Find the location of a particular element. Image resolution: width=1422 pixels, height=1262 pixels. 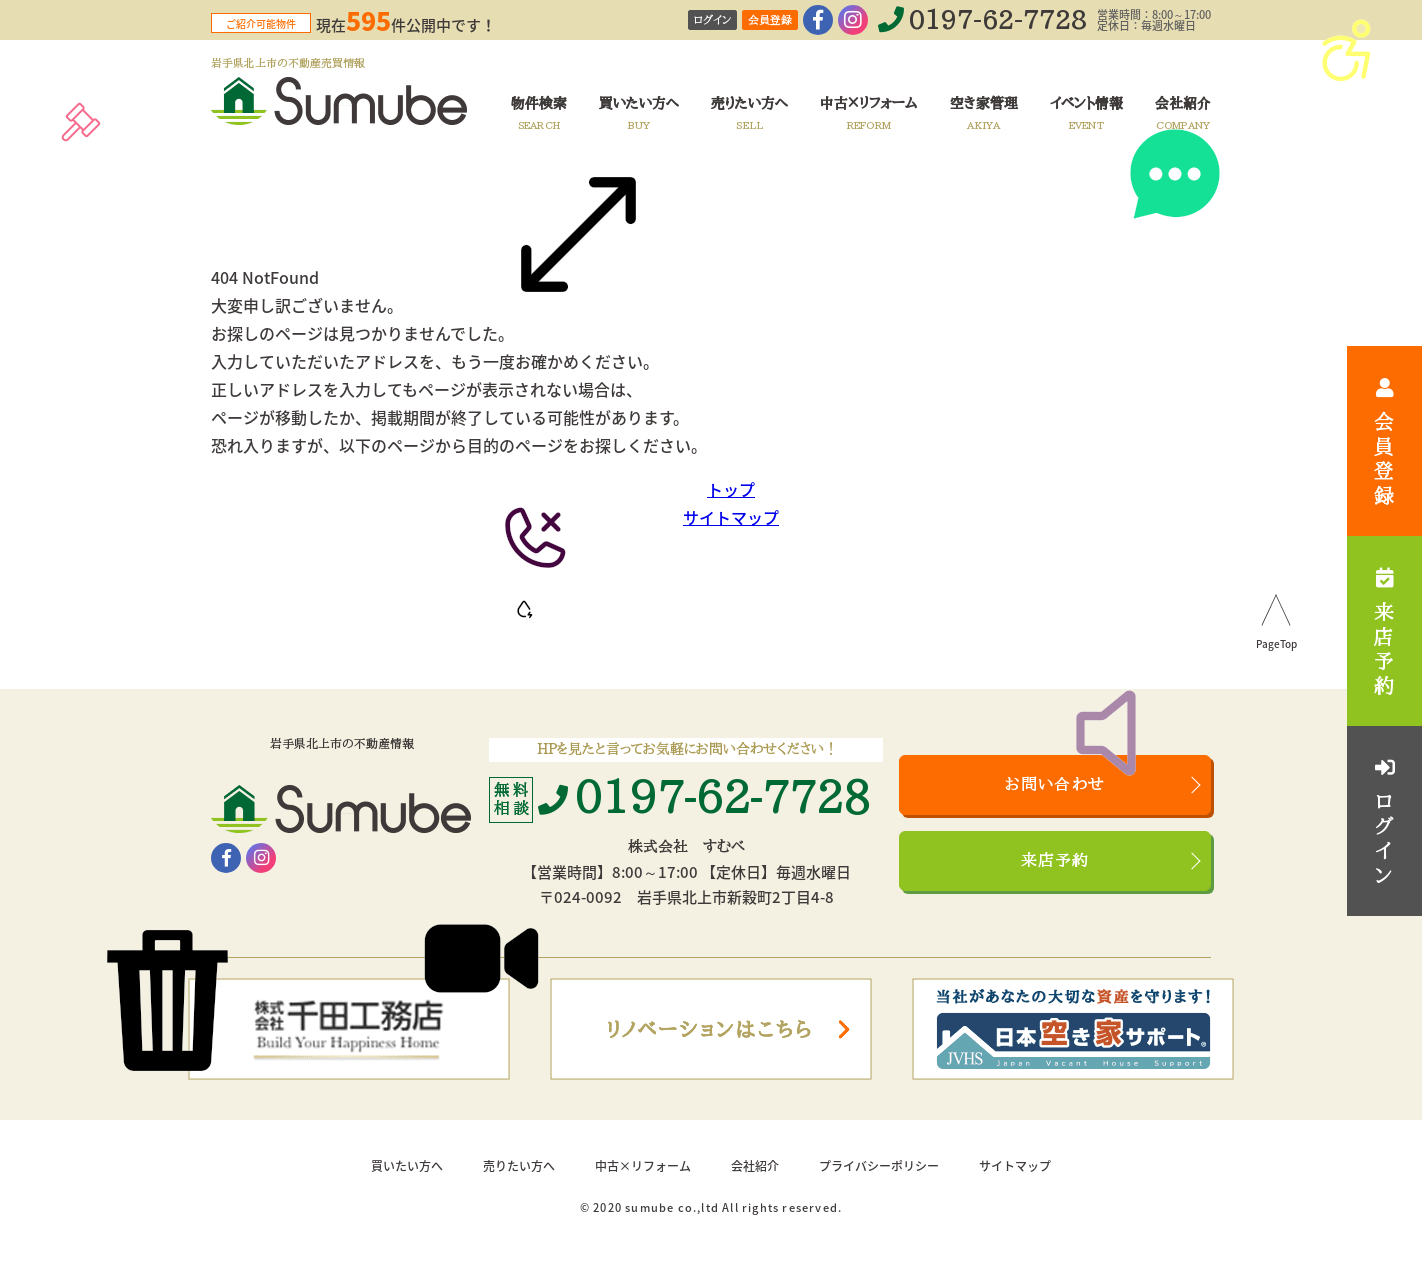

open chat or messaging is located at coordinates (1175, 174).